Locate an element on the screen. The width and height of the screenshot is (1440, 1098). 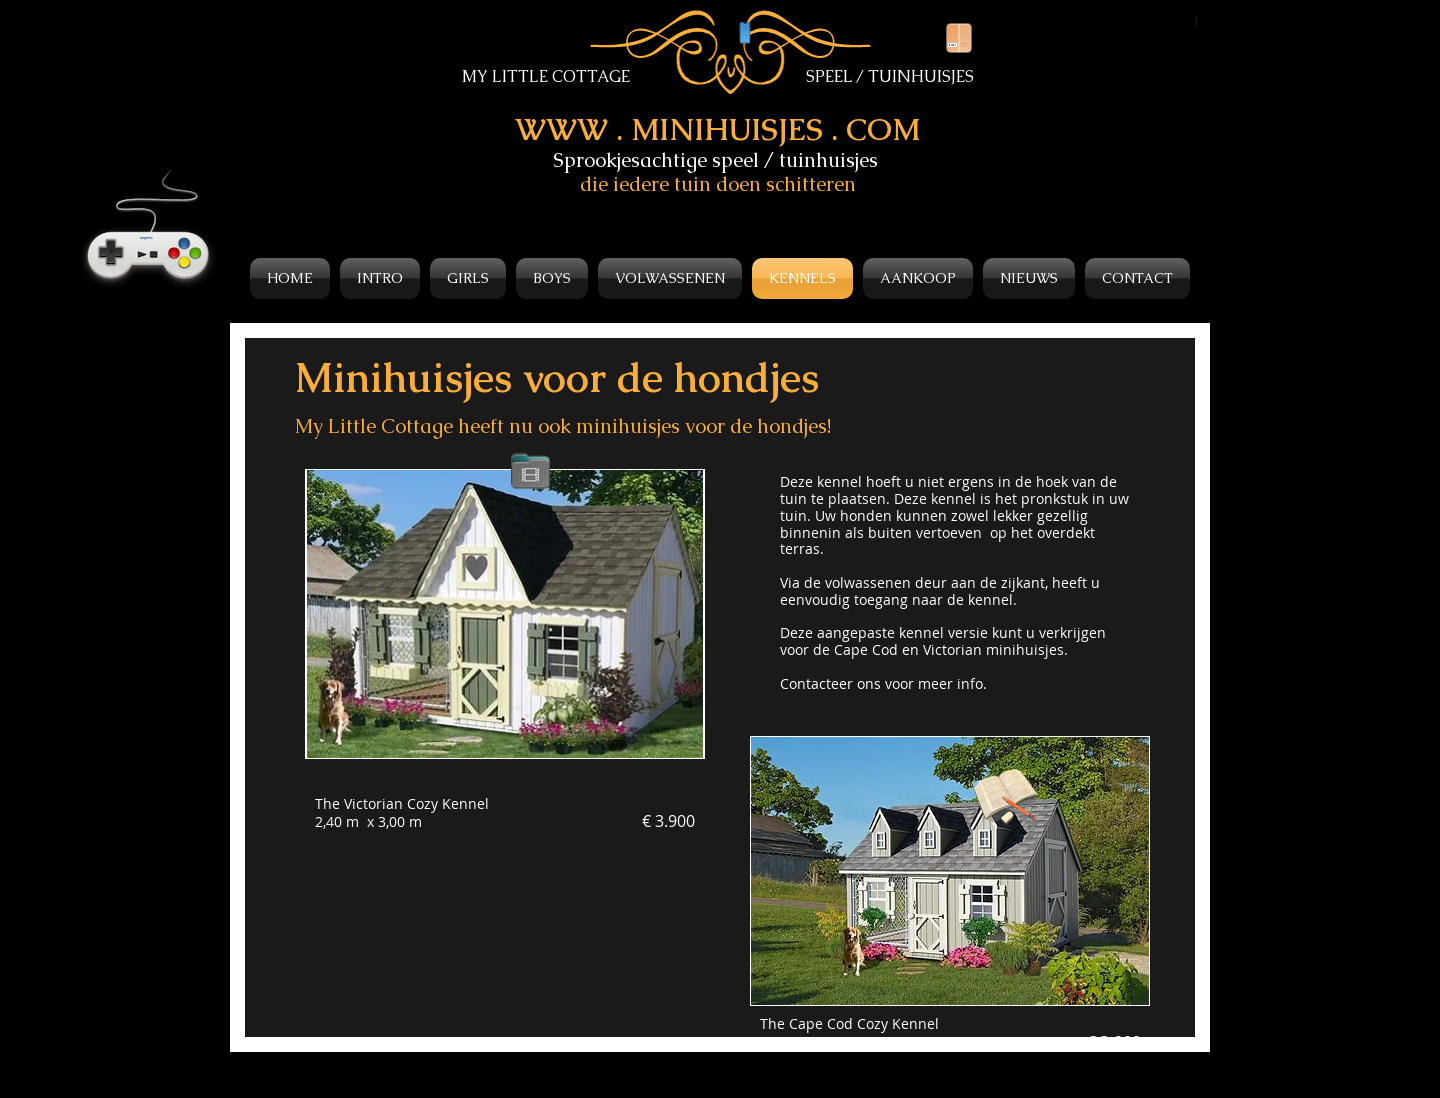
open videos folder is located at coordinates (530, 470).